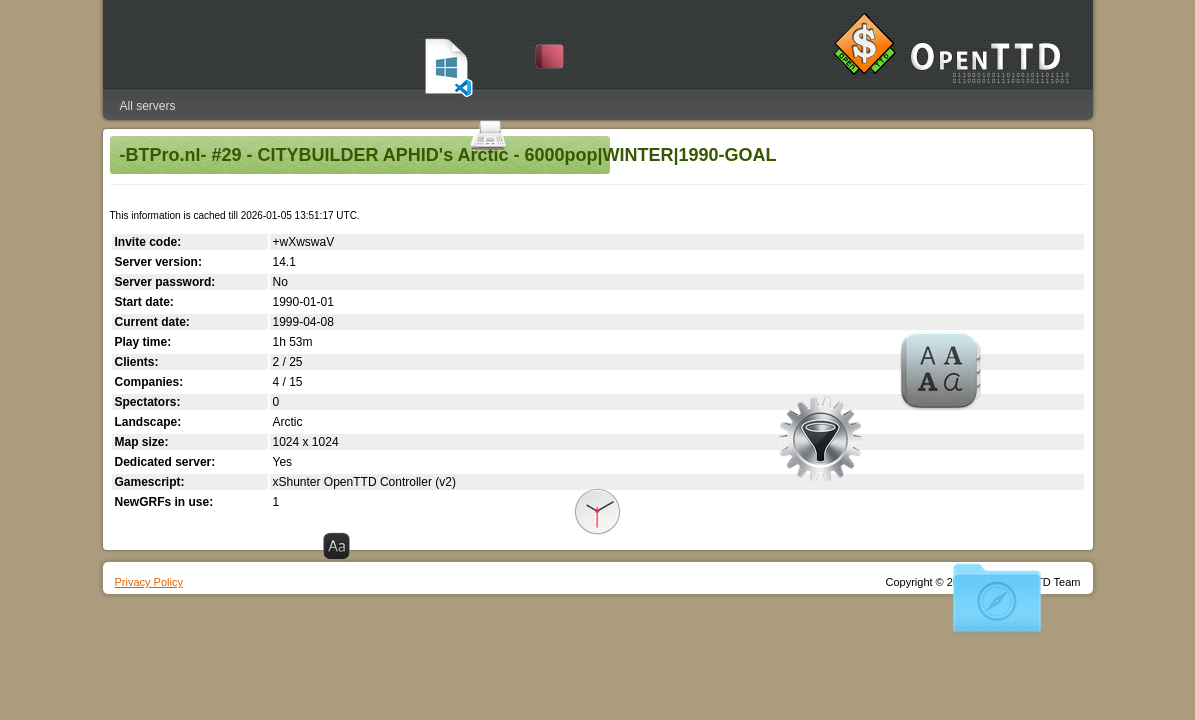  I want to click on open font book application, so click(336, 546).